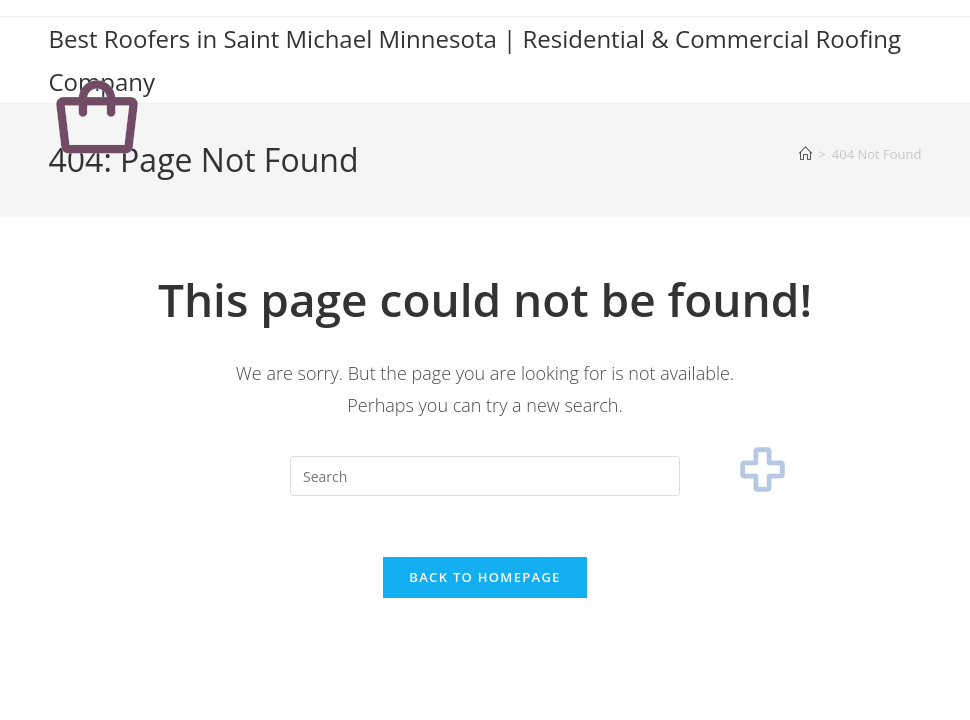 This screenshot has height=720, width=970. What do you see at coordinates (762, 469) in the screenshot?
I see `access health or medical information` at bounding box center [762, 469].